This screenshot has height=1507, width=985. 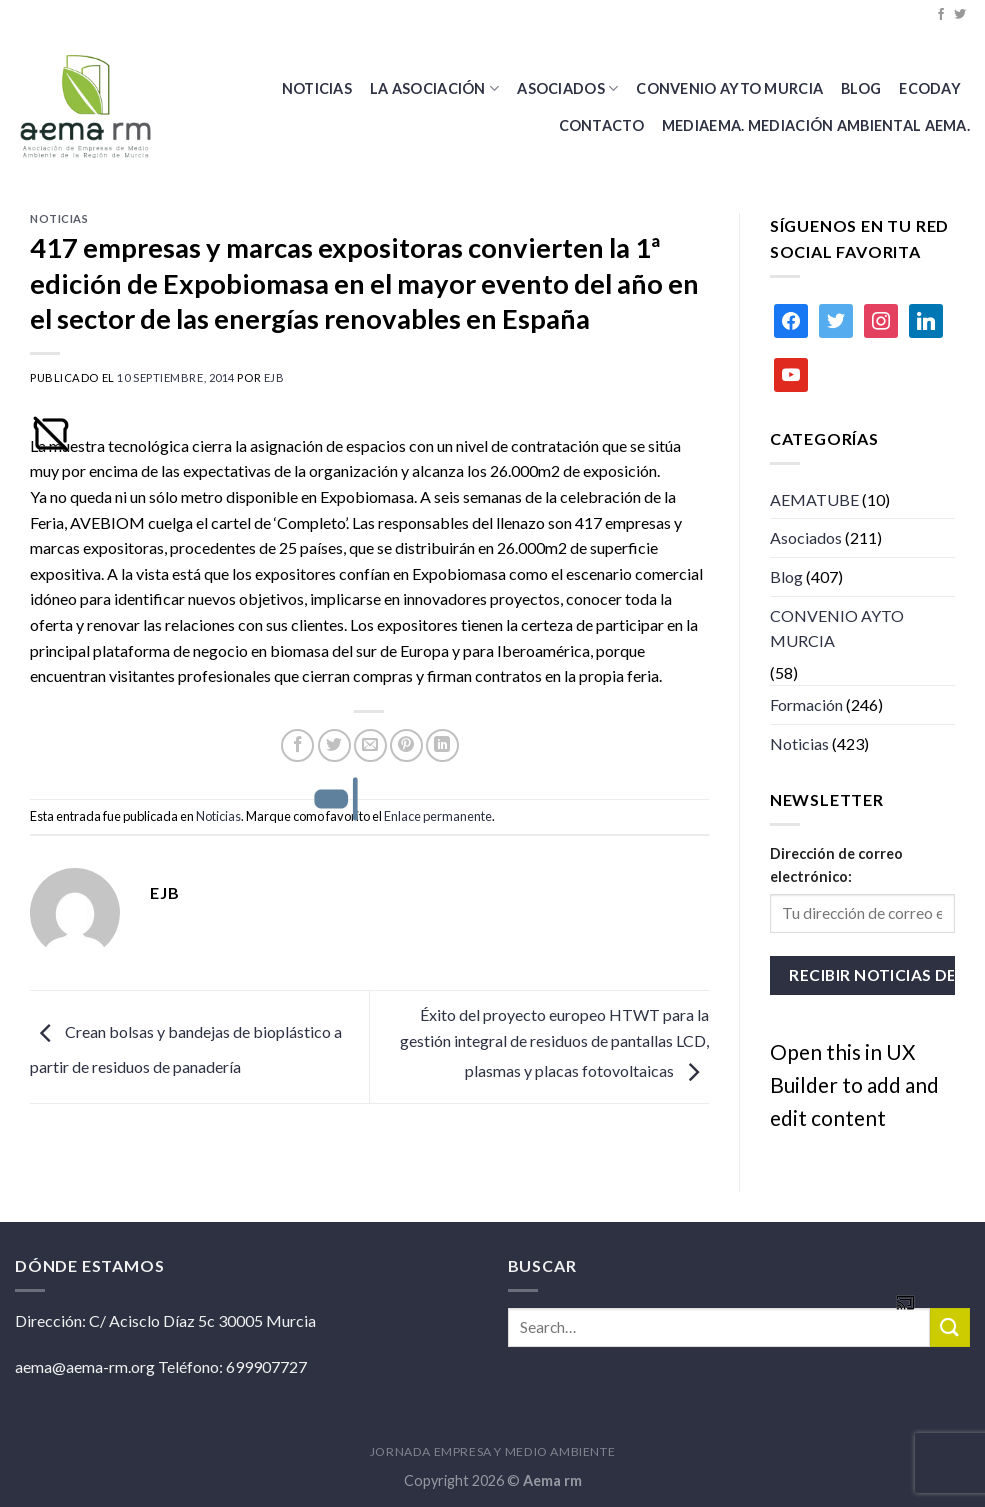 What do you see at coordinates (905, 1302) in the screenshot?
I see `indicates active casting connection to a device` at bounding box center [905, 1302].